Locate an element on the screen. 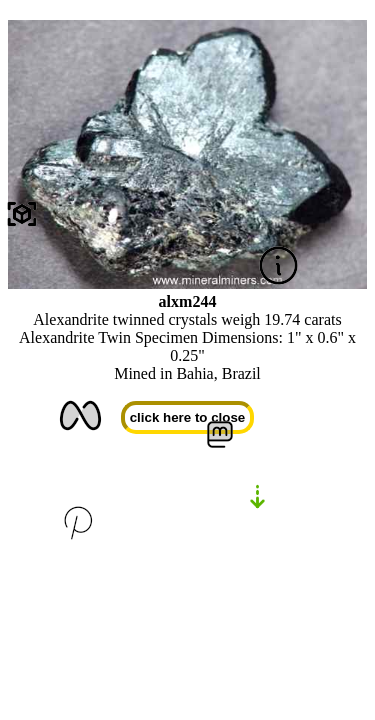 Image resolution: width=375 pixels, height=720 pixels. view more information or details is located at coordinates (278, 265).